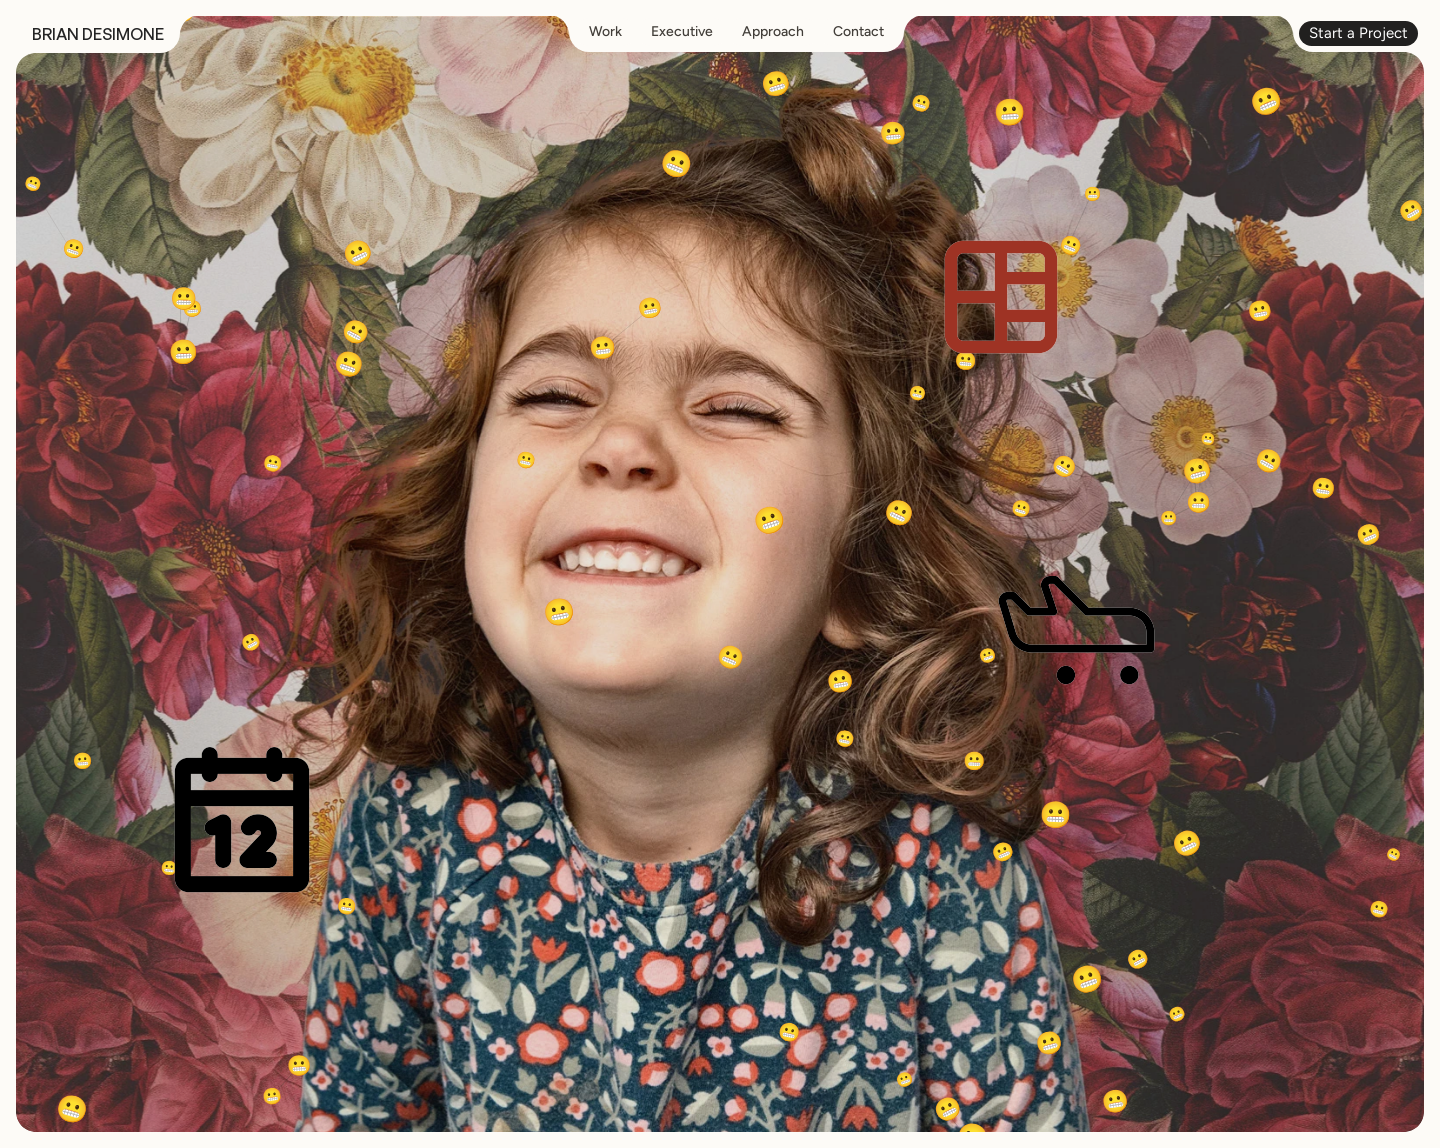  I want to click on view calendar or scheduled events, so click(242, 825).